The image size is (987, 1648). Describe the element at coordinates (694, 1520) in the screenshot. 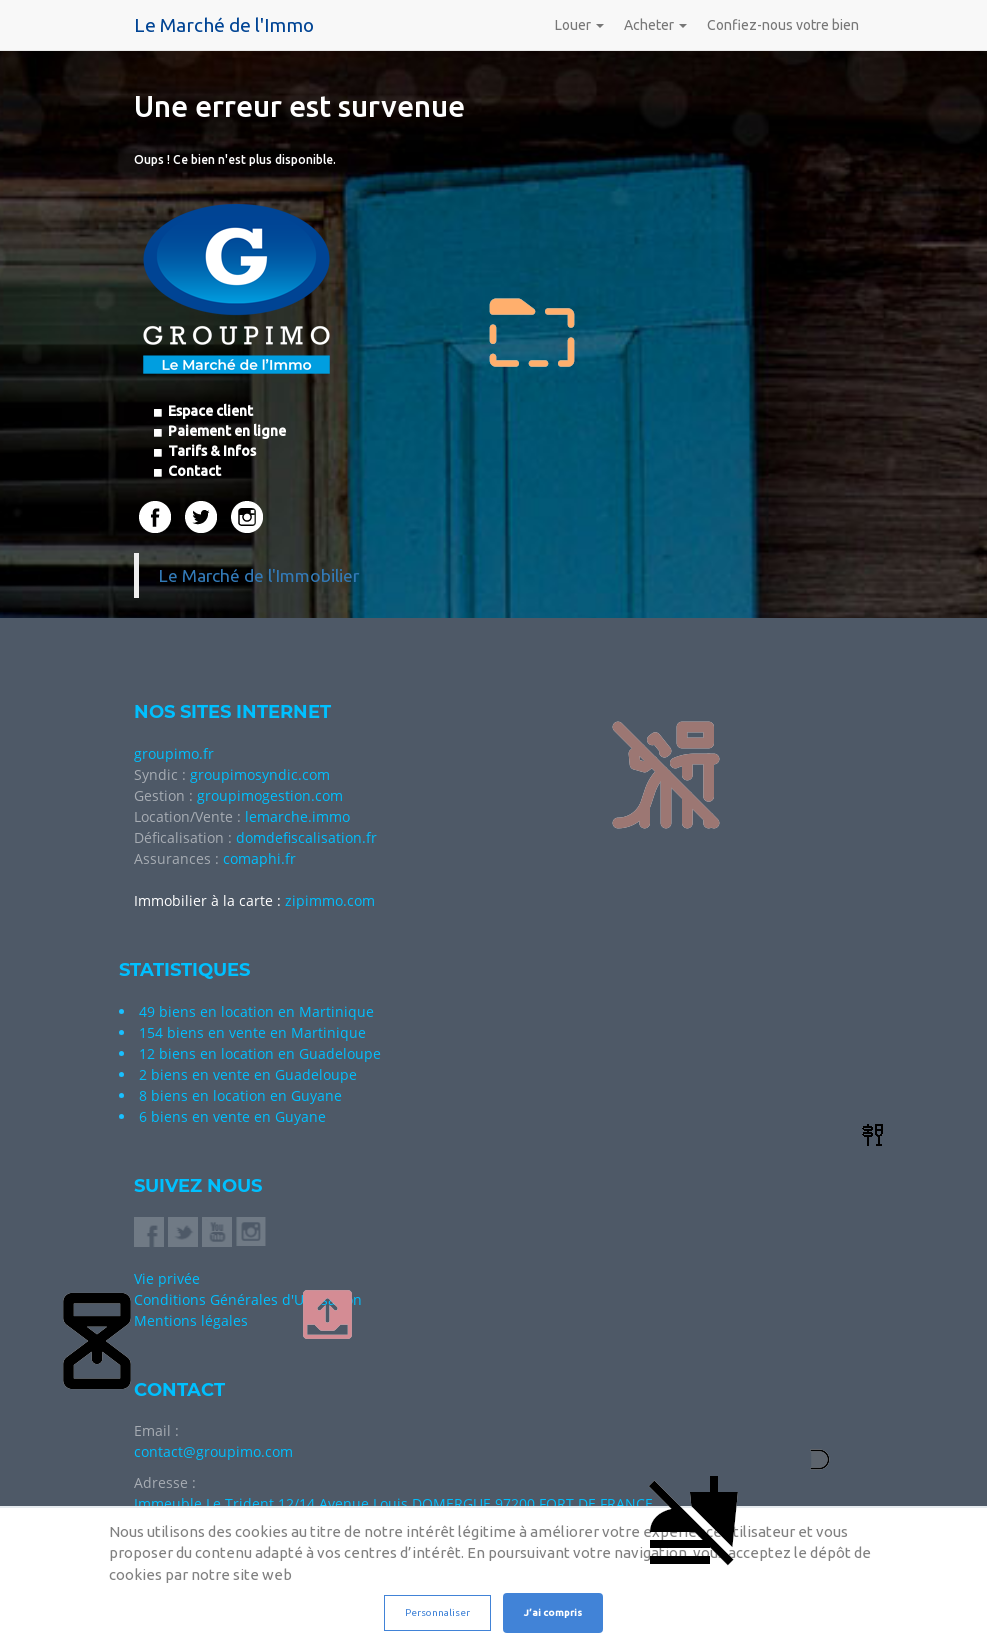

I see `indicates food is not allowed in this area` at that location.